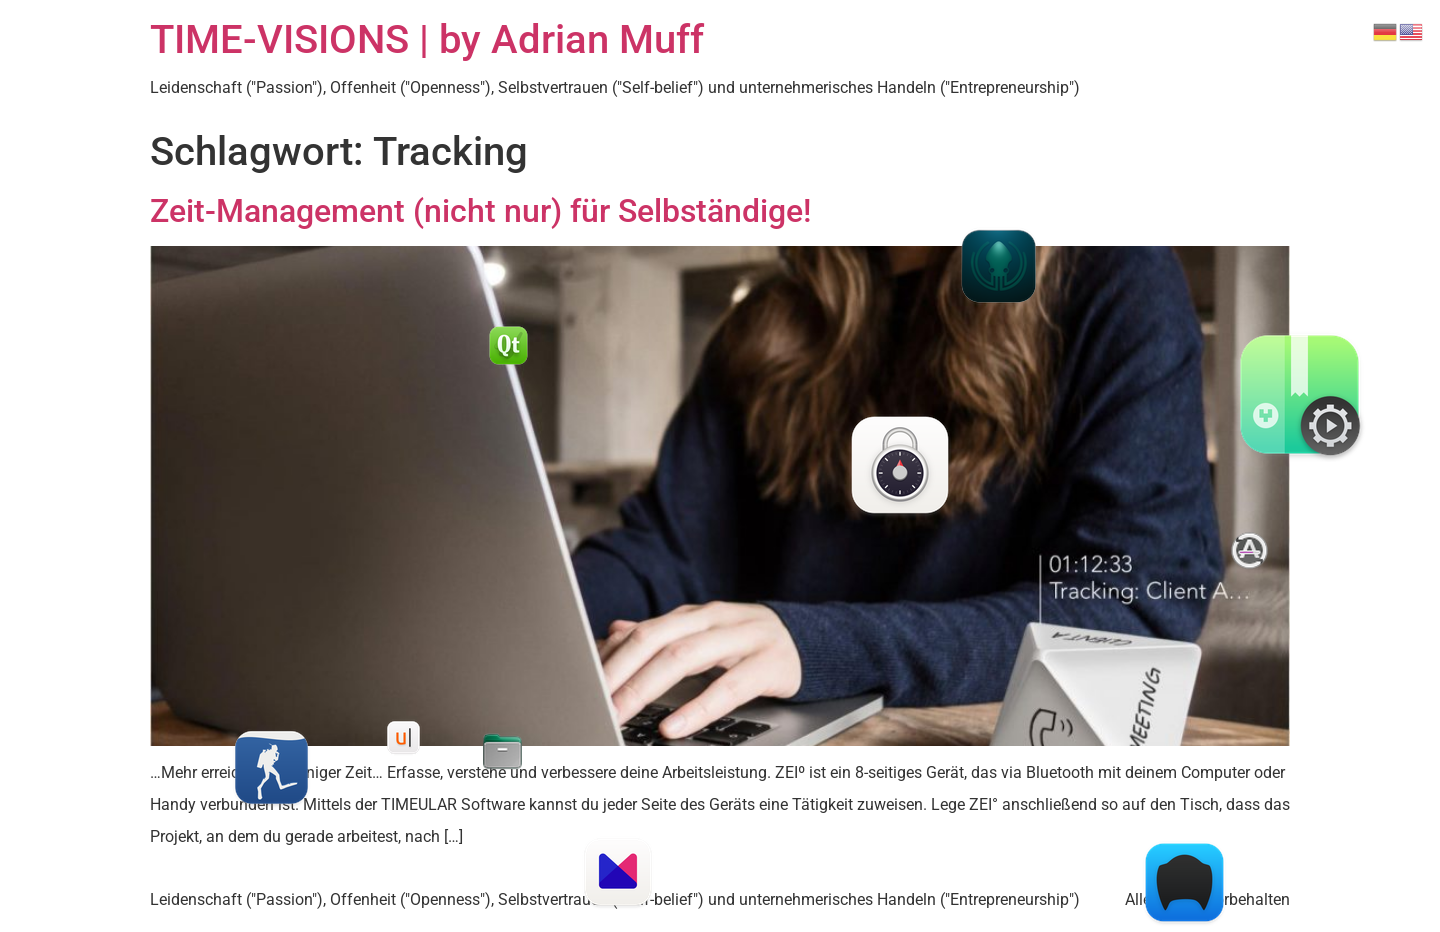 Image resolution: width=1440 pixels, height=932 pixels. Describe the element at coordinates (271, 767) in the screenshot. I see `open subsurface dive logging app` at that location.